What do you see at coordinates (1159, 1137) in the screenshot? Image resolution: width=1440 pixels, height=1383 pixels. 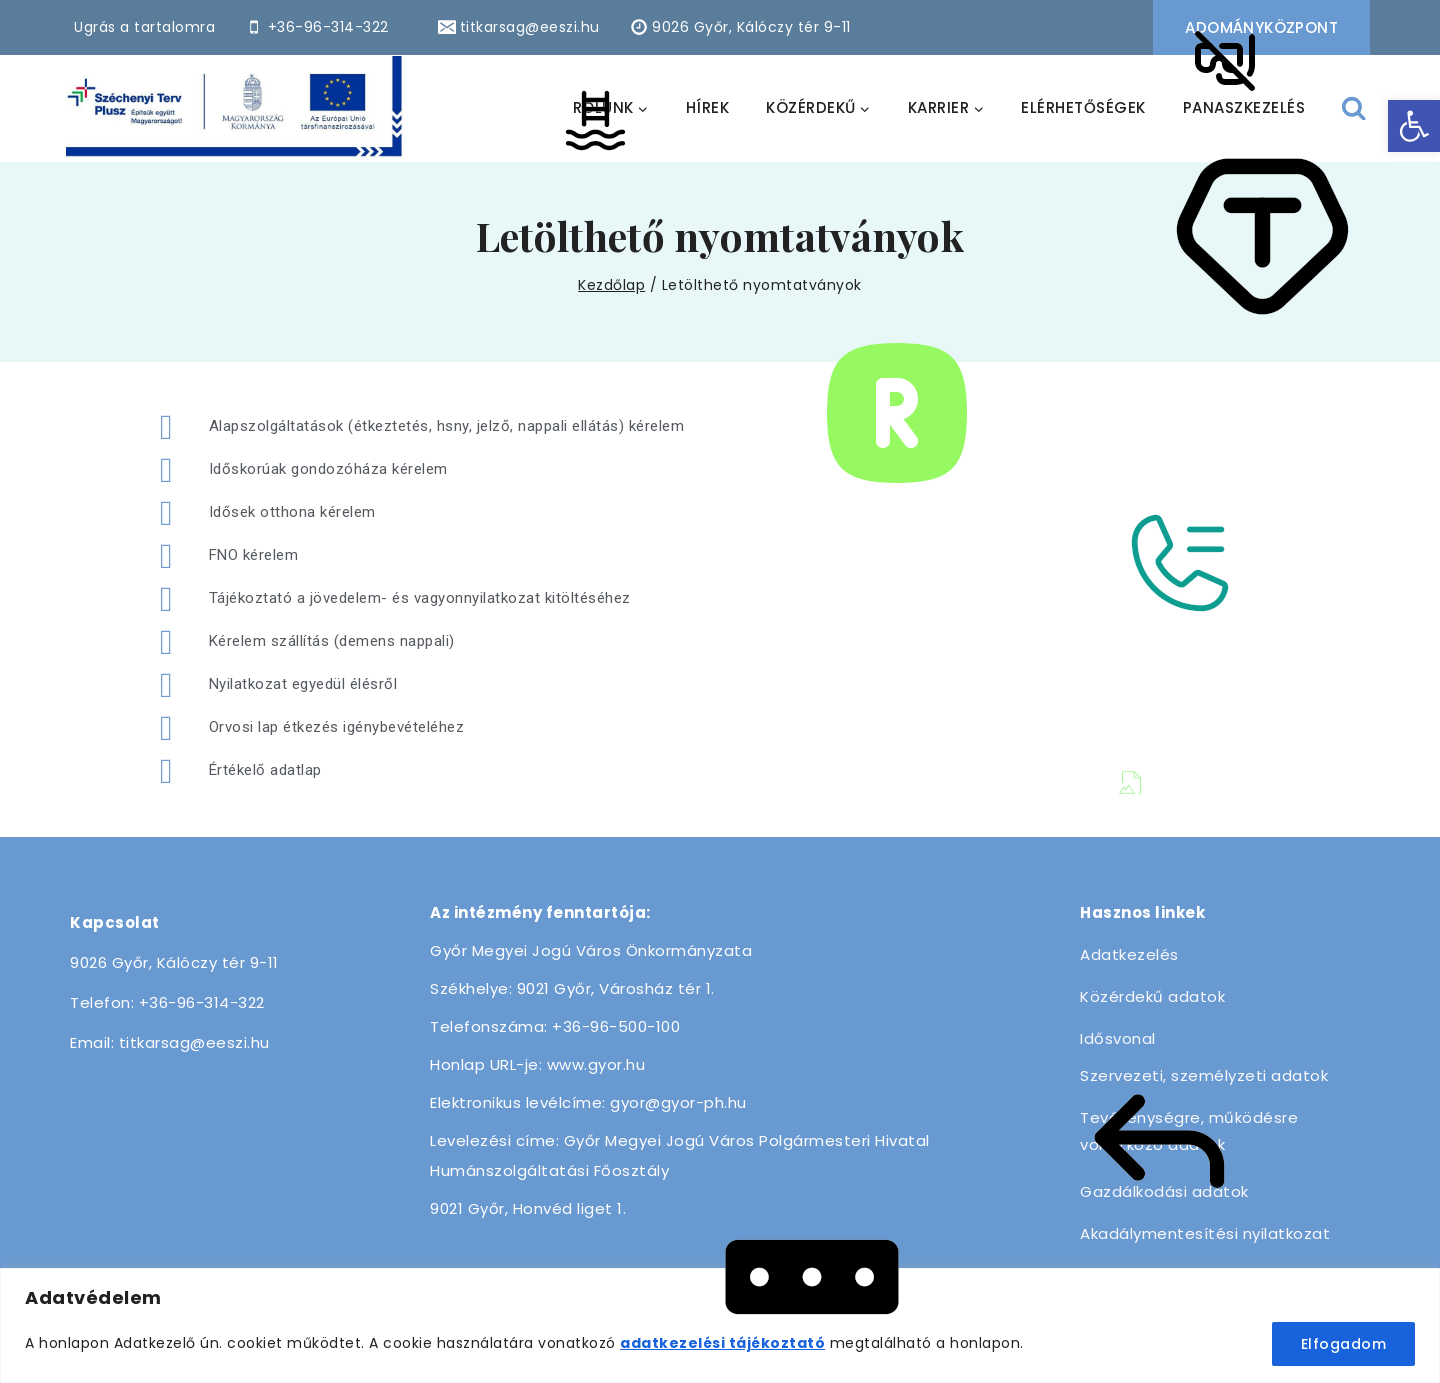 I see `reply to a message or email` at bounding box center [1159, 1137].